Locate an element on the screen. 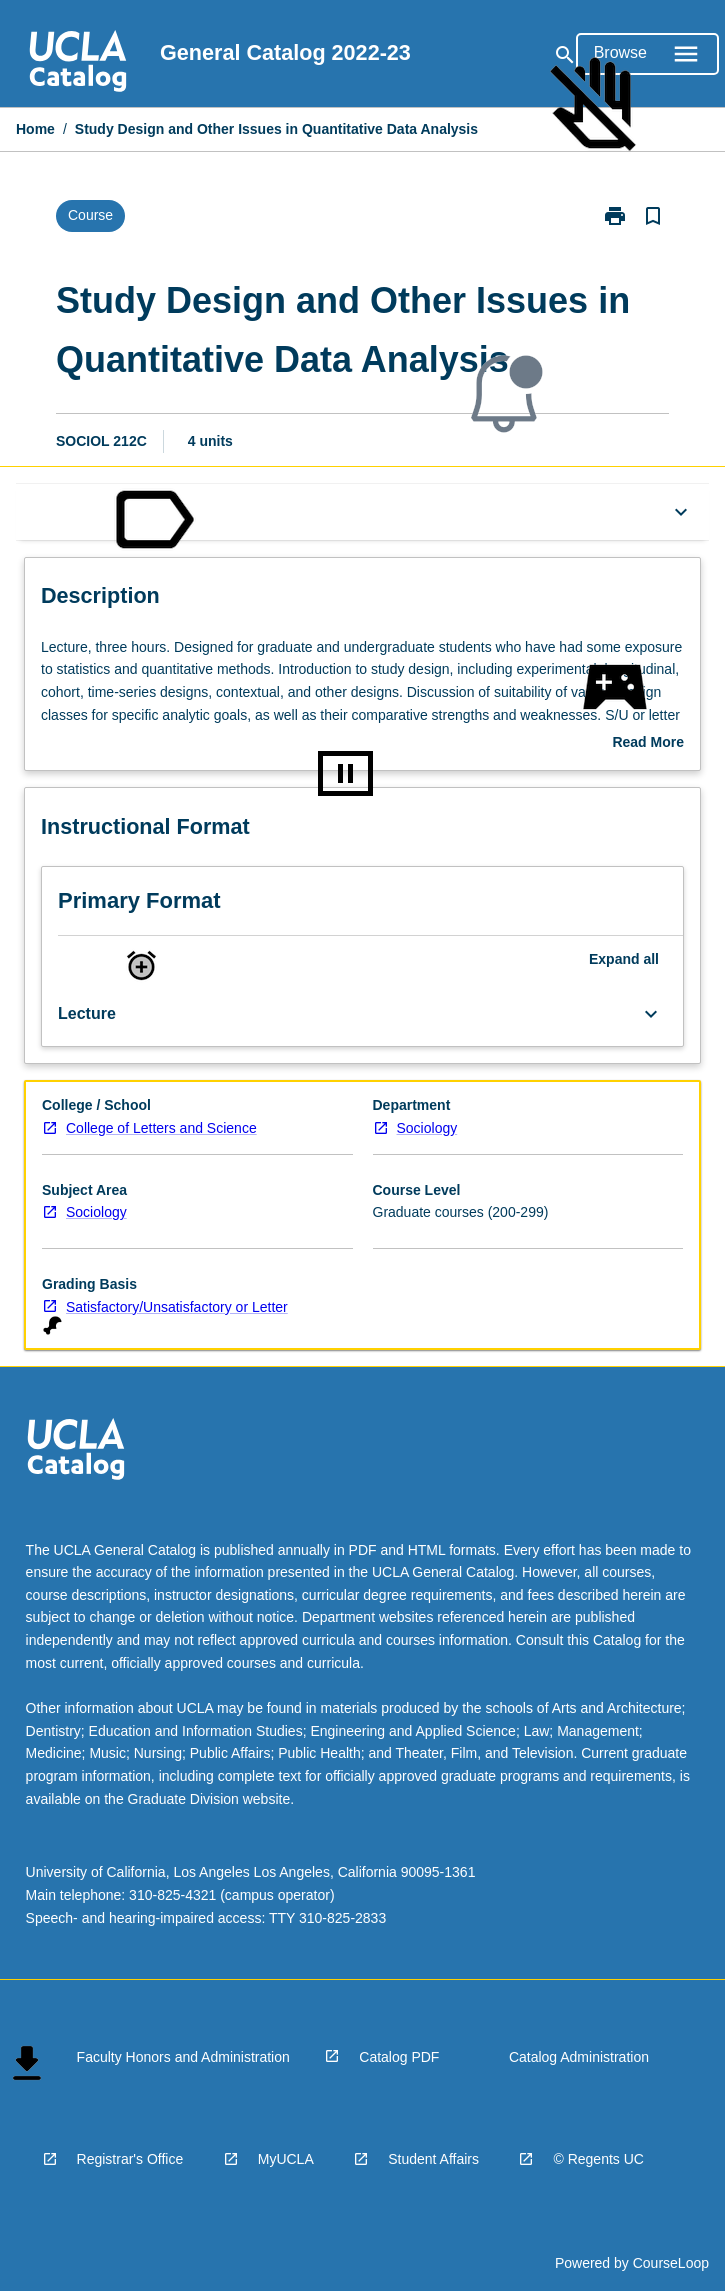  do not touch or interact with this item is located at coordinates (596, 105).